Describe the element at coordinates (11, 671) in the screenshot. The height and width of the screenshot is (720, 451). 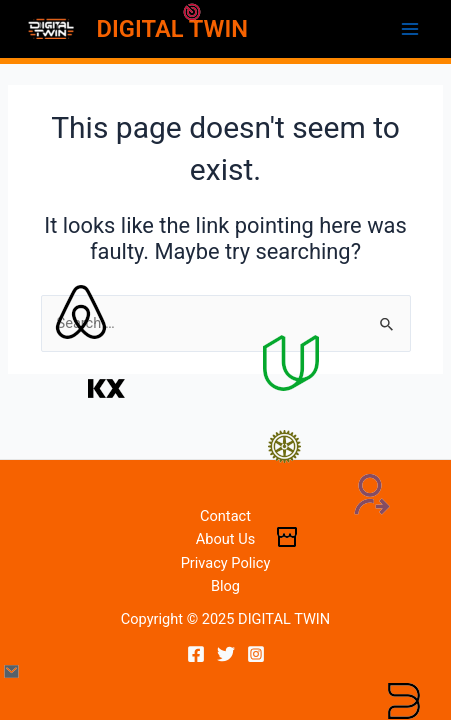
I see `open your email inbox` at that location.